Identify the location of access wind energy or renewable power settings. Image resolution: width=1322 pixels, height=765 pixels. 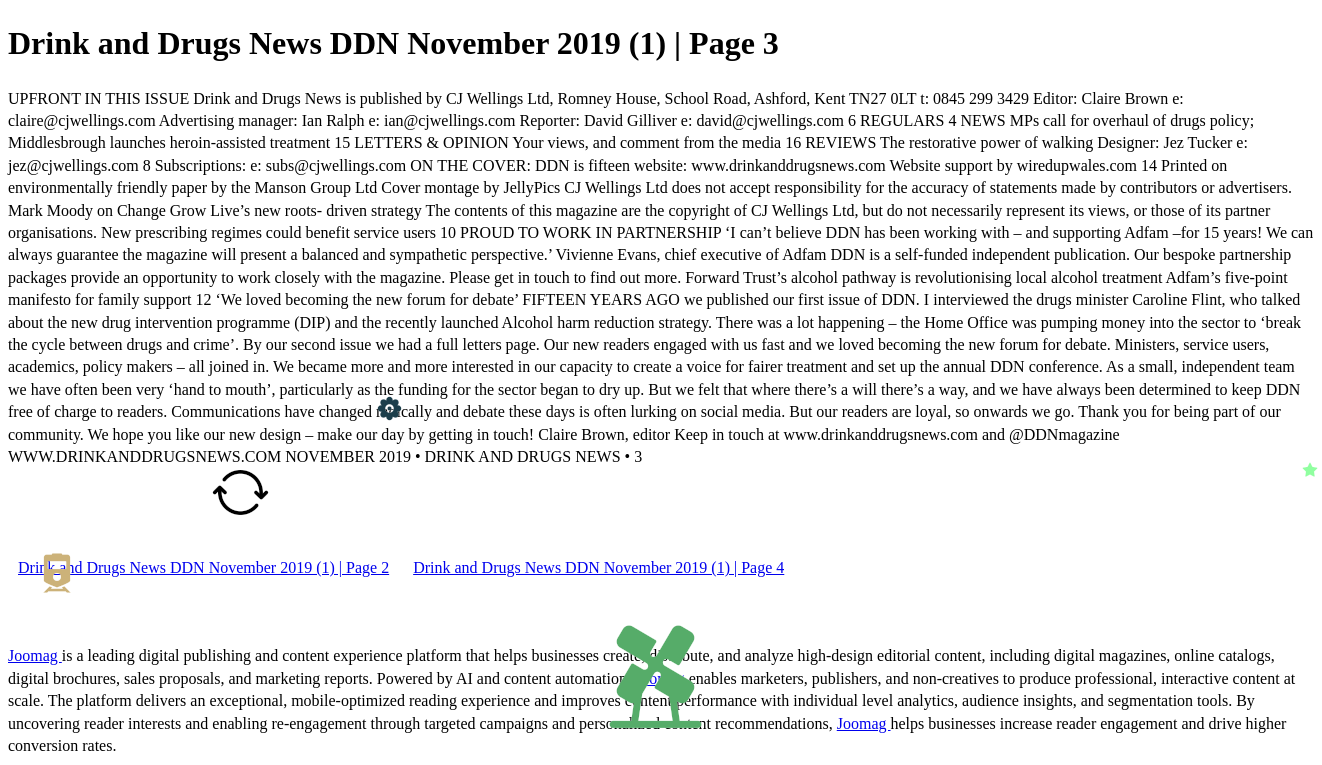
(655, 678).